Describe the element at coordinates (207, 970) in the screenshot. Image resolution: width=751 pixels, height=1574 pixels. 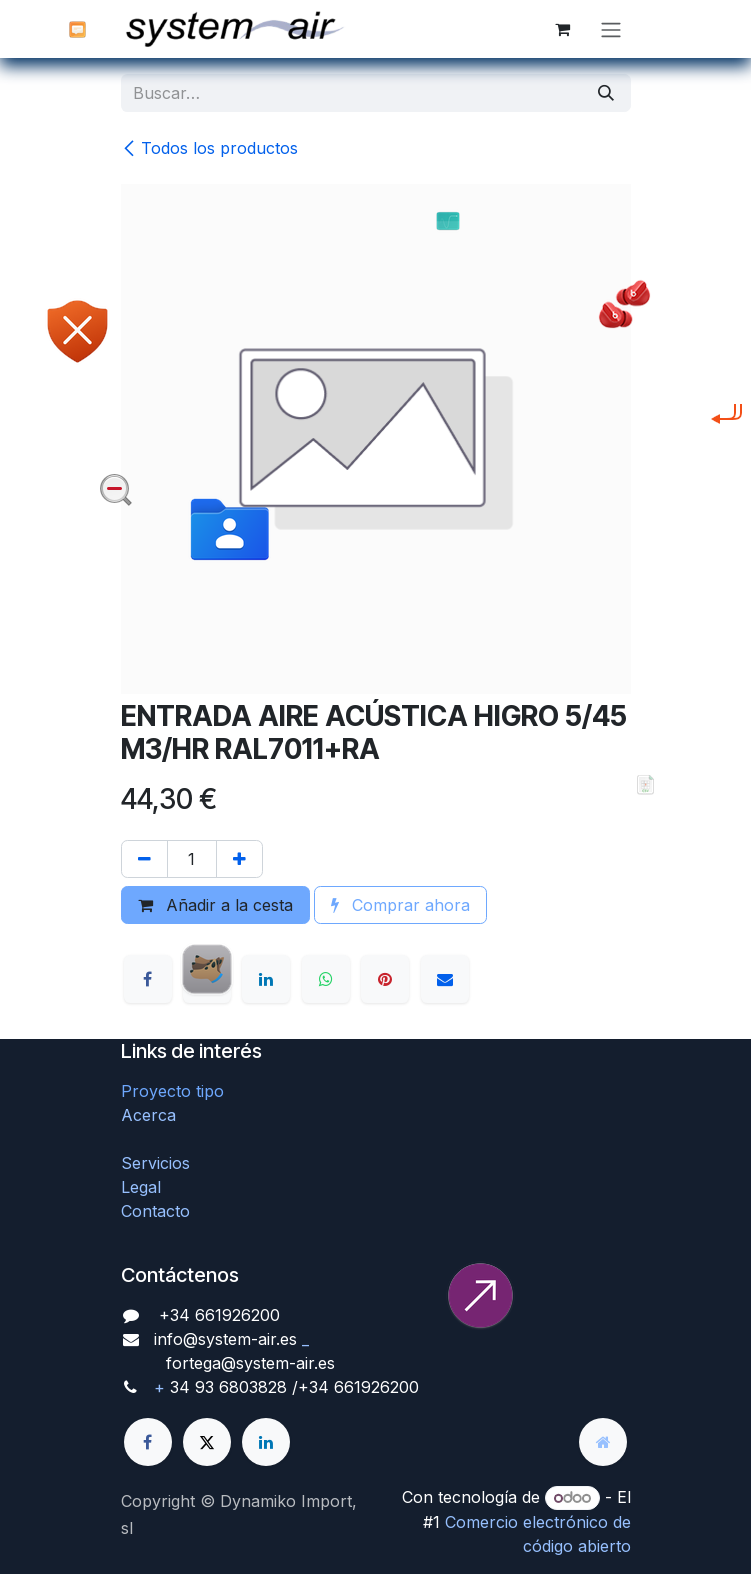
I see `open kerberos authentication settings` at that location.